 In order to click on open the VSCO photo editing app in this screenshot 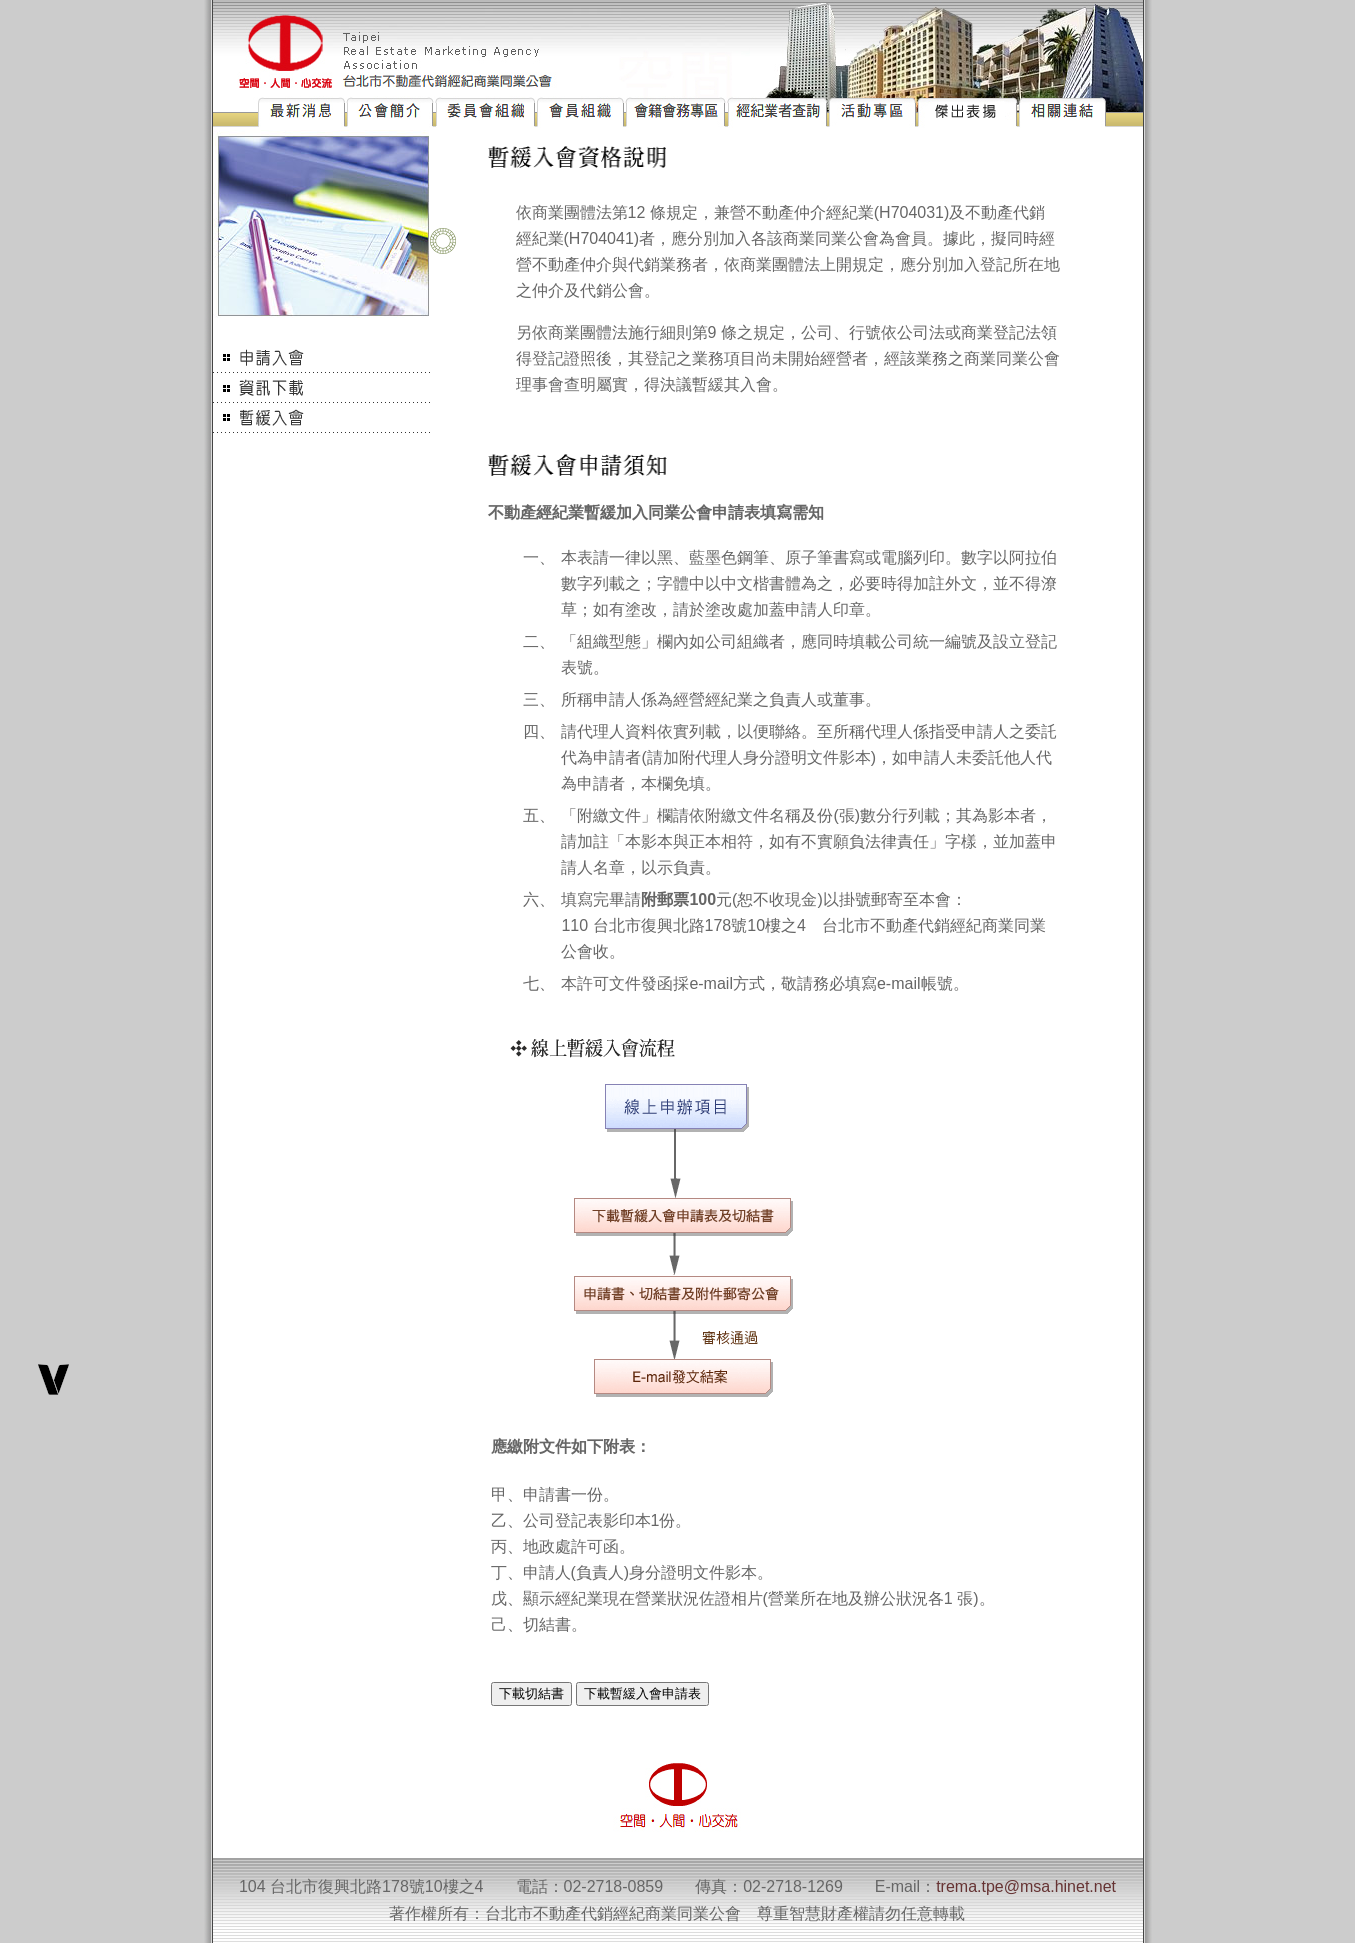, I will do `click(443, 241)`.